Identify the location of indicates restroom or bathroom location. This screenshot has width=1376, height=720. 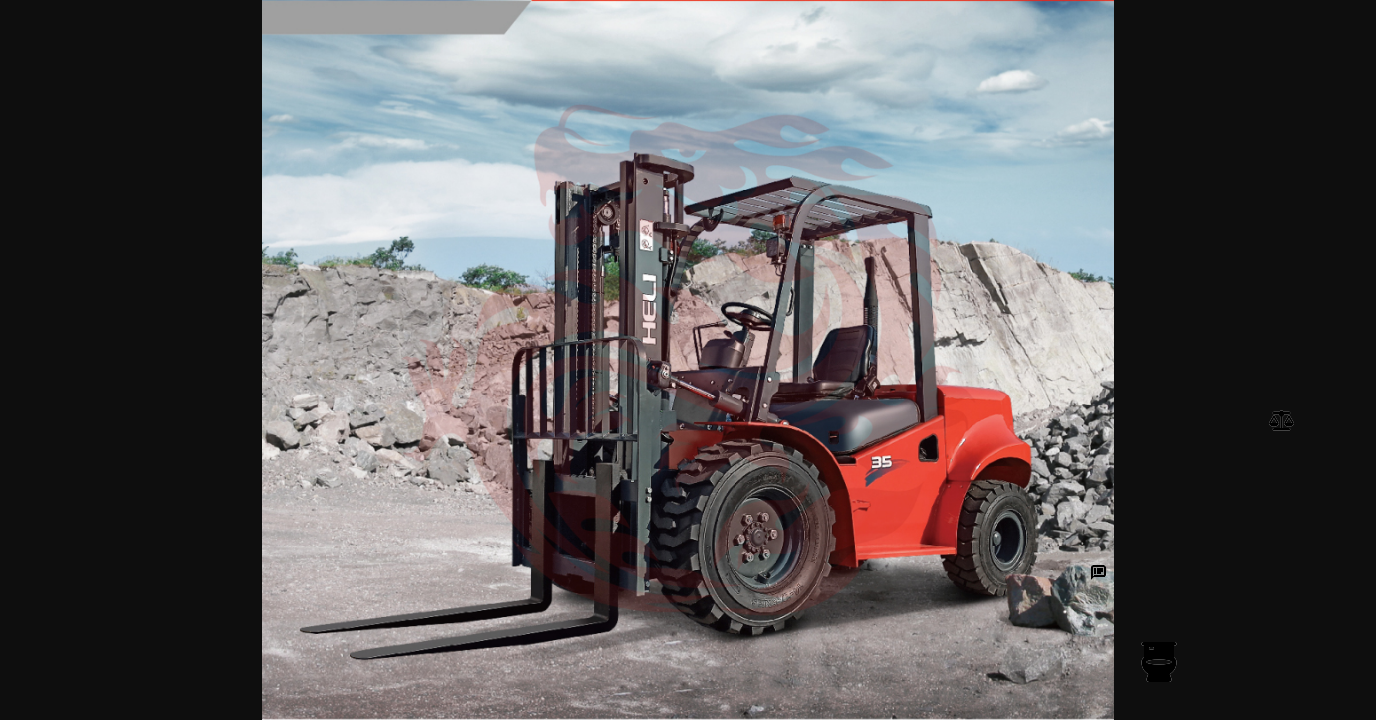
(1159, 662).